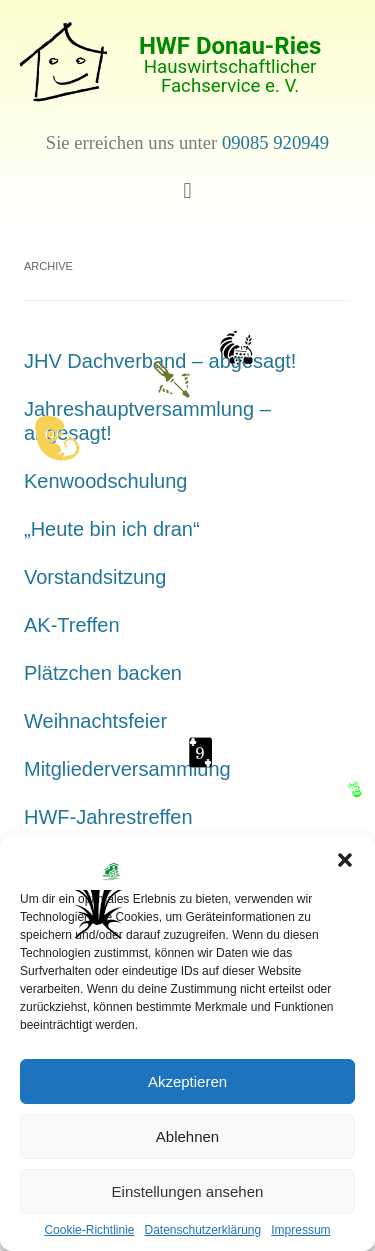  Describe the element at coordinates (355, 789) in the screenshot. I see `incense or aromatherapy item in a game inventory` at that location.